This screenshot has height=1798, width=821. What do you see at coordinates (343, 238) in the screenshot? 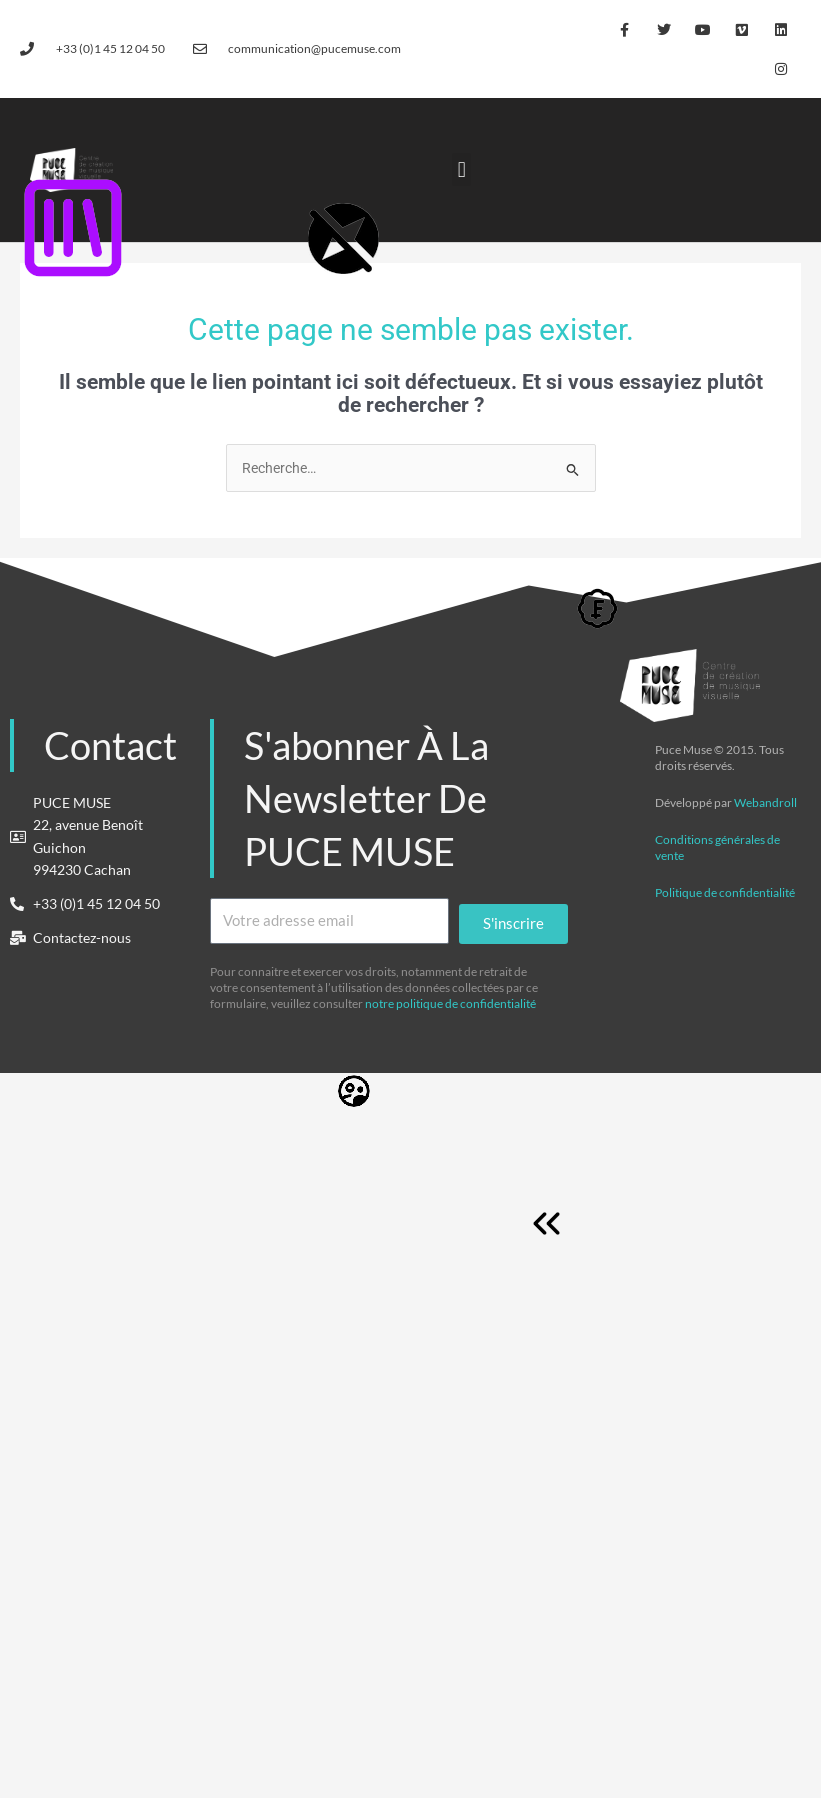
I see `disable compass or navigation features` at bounding box center [343, 238].